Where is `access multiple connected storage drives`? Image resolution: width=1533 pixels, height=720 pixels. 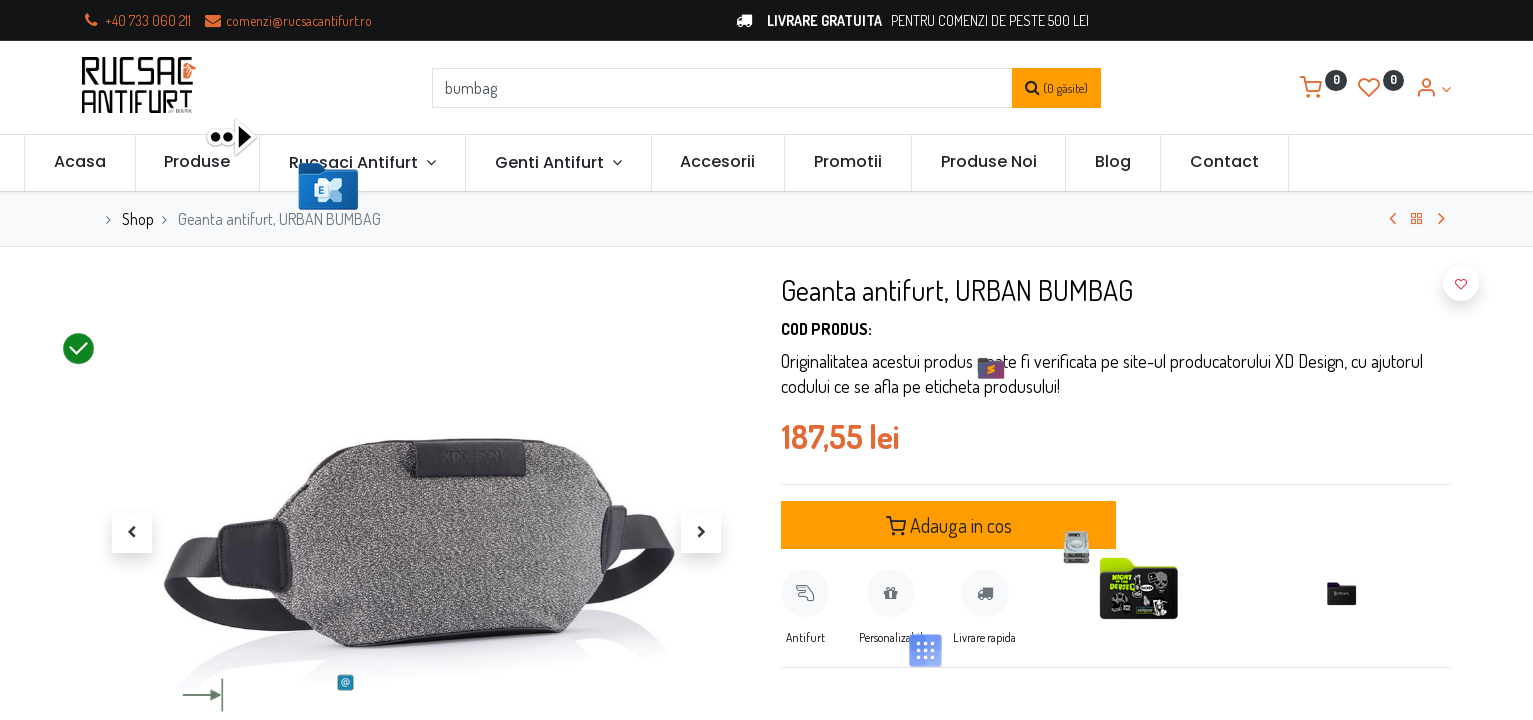
access multiple connected storage drives is located at coordinates (1076, 547).